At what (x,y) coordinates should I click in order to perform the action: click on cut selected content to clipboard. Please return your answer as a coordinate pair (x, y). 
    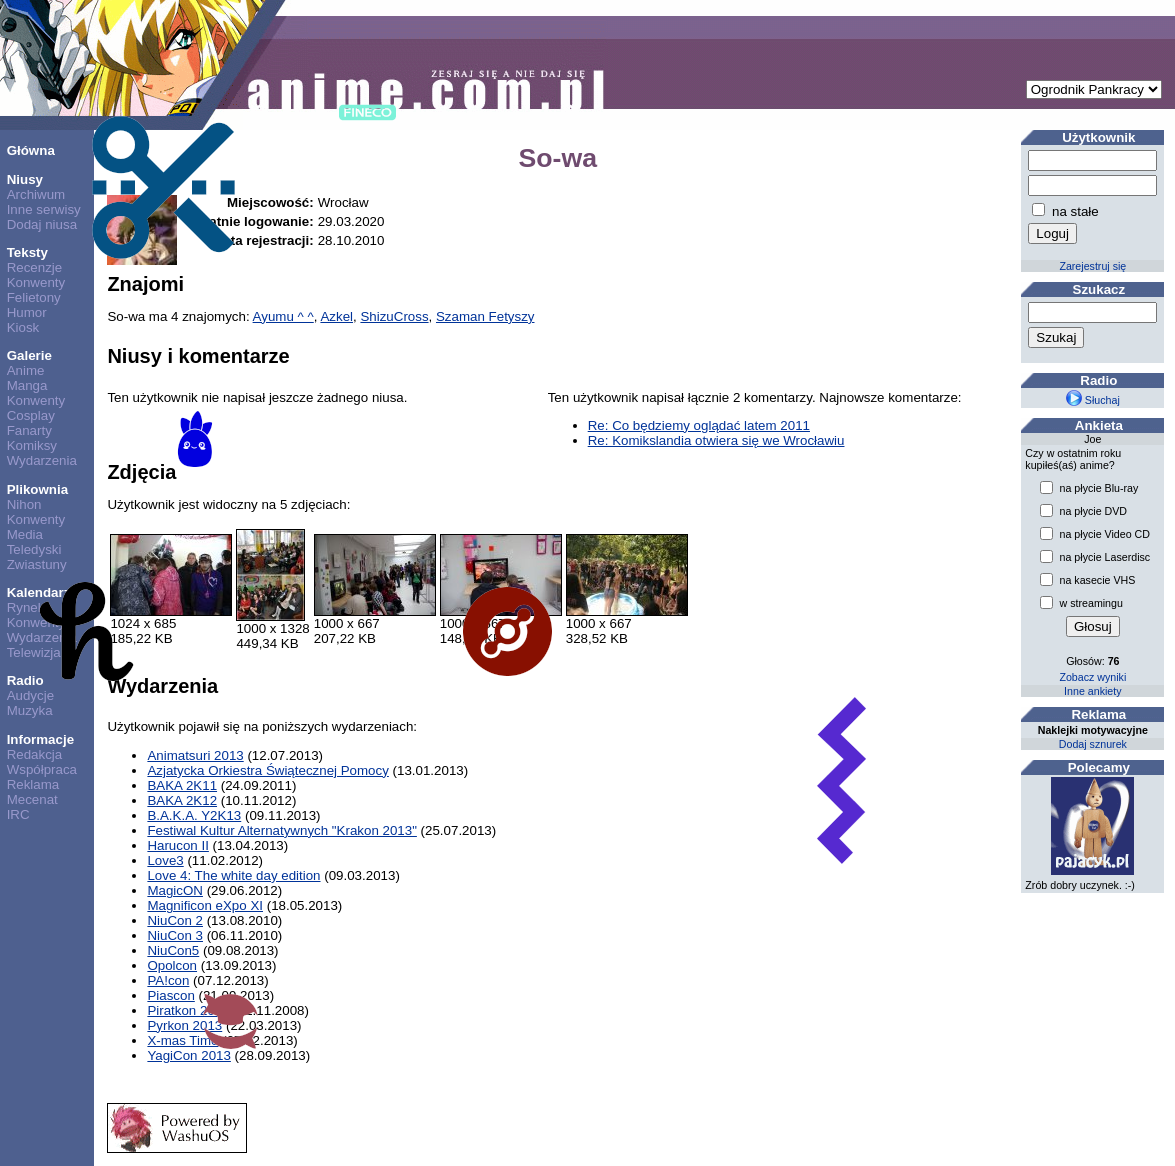
    Looking at the image, I should click on (163, 187).